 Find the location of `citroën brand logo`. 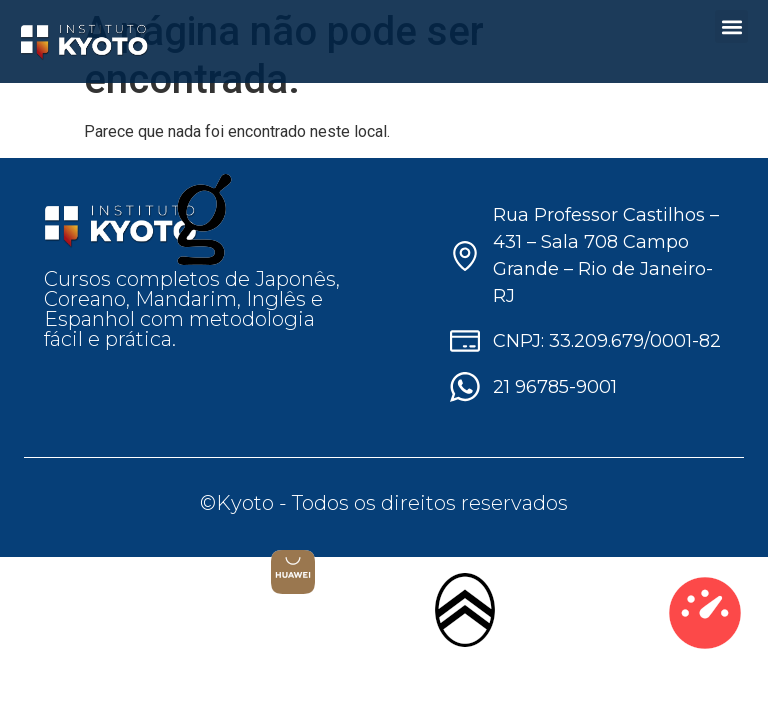

citroën brand logo is located at coordinates (465, 610).